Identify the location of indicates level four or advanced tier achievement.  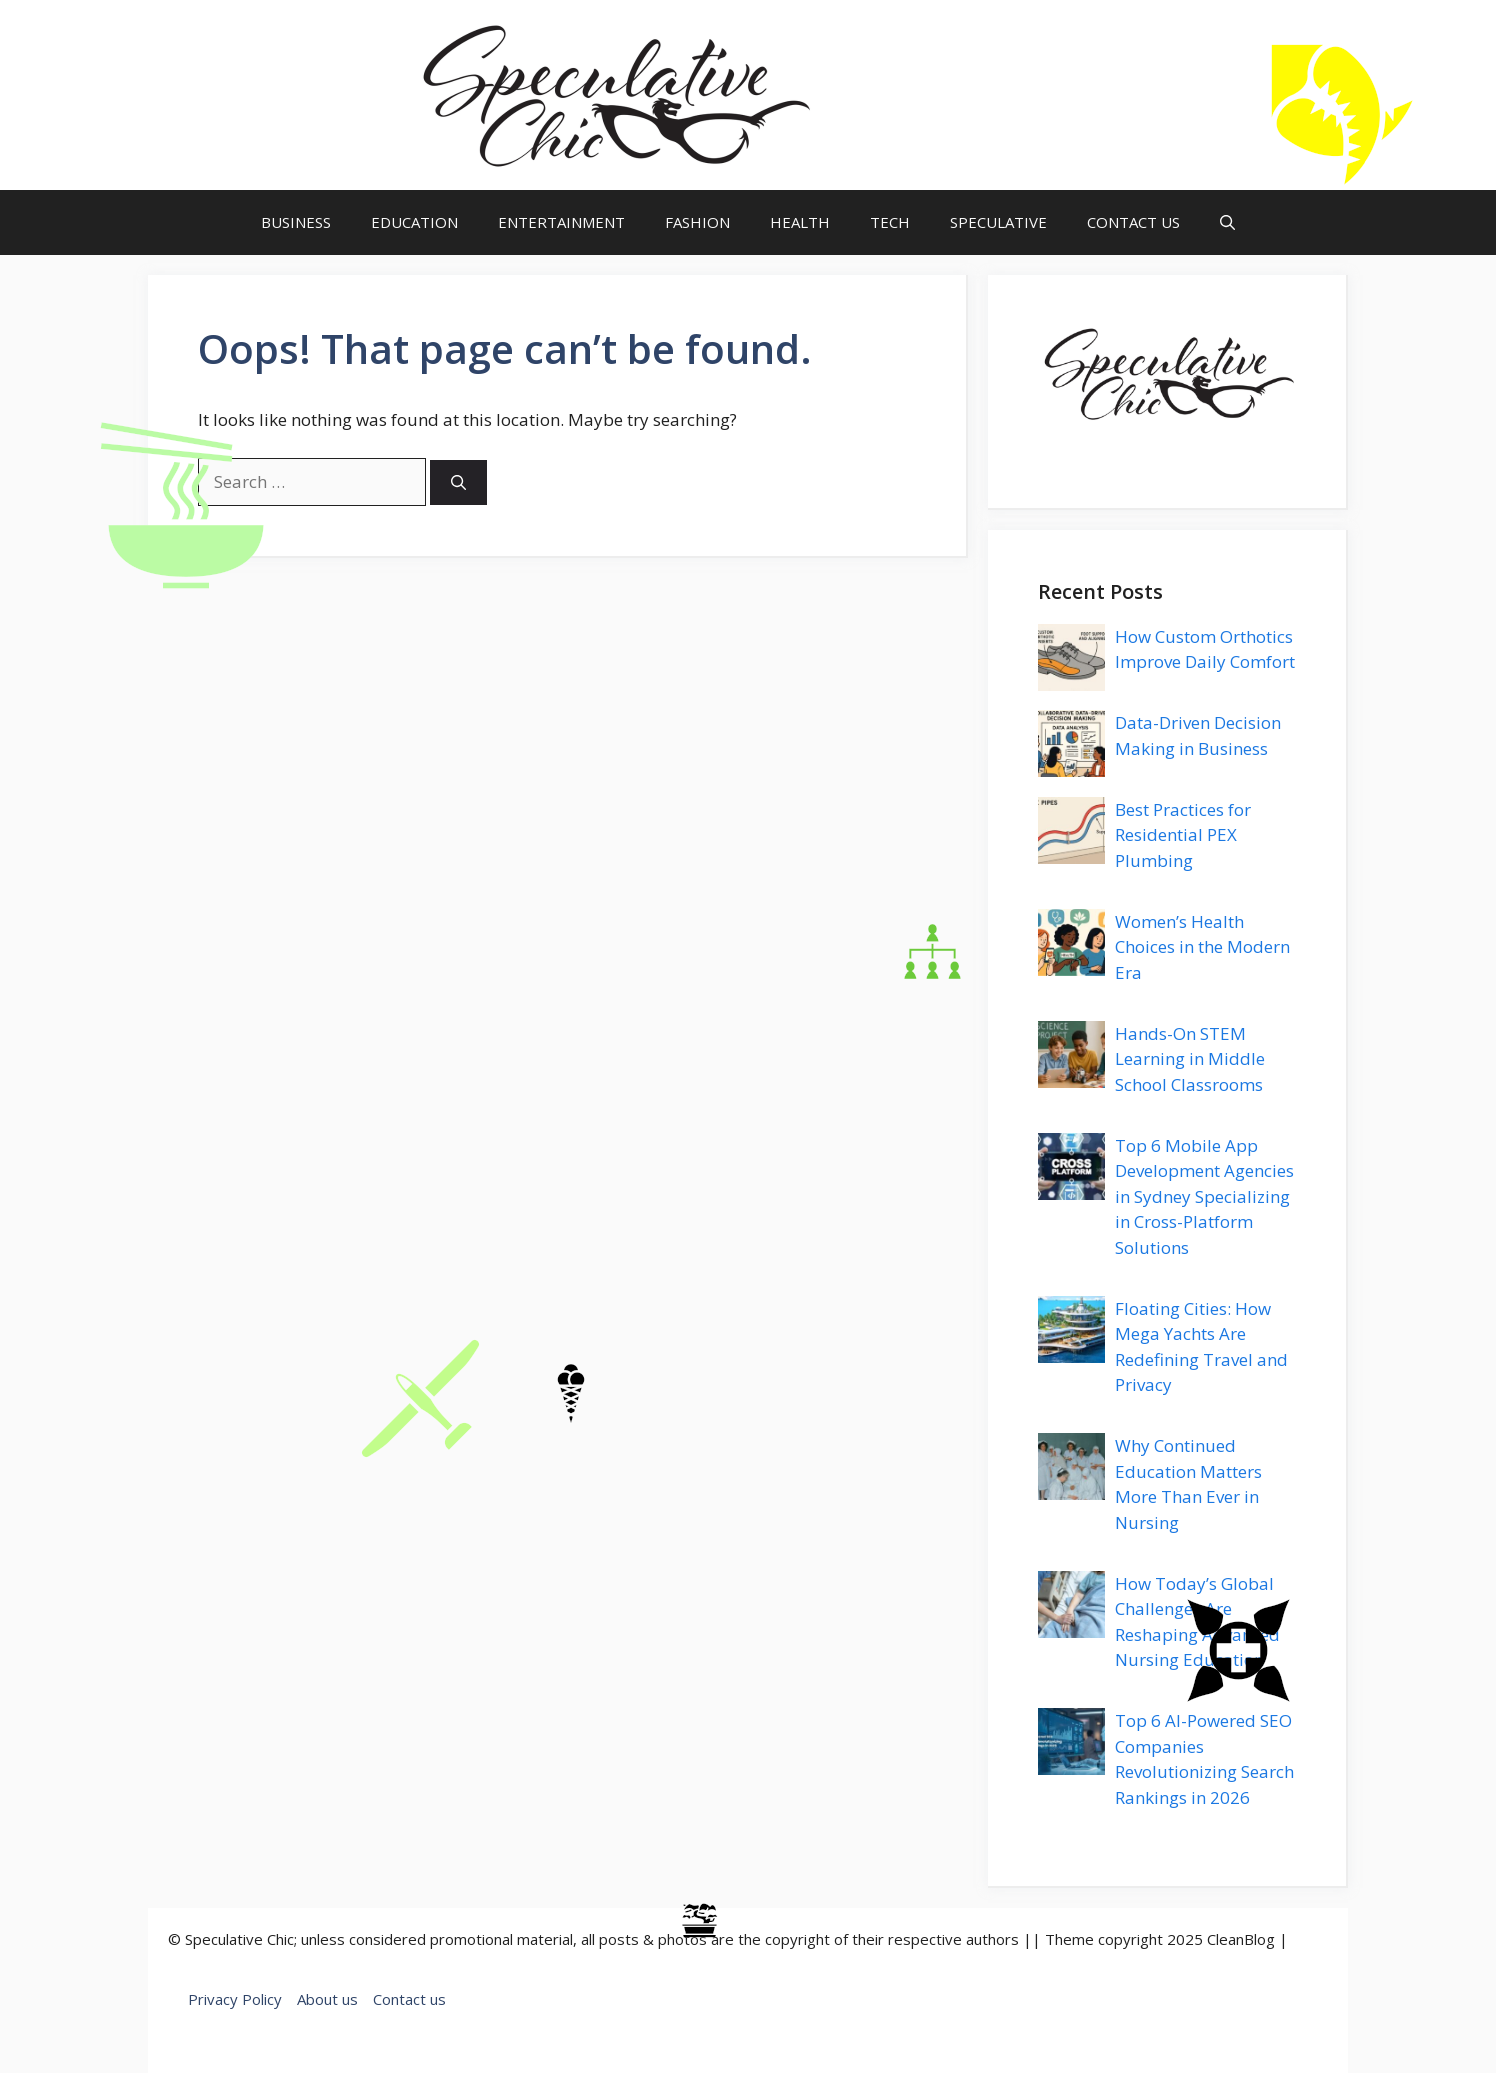
(1238, 1650).